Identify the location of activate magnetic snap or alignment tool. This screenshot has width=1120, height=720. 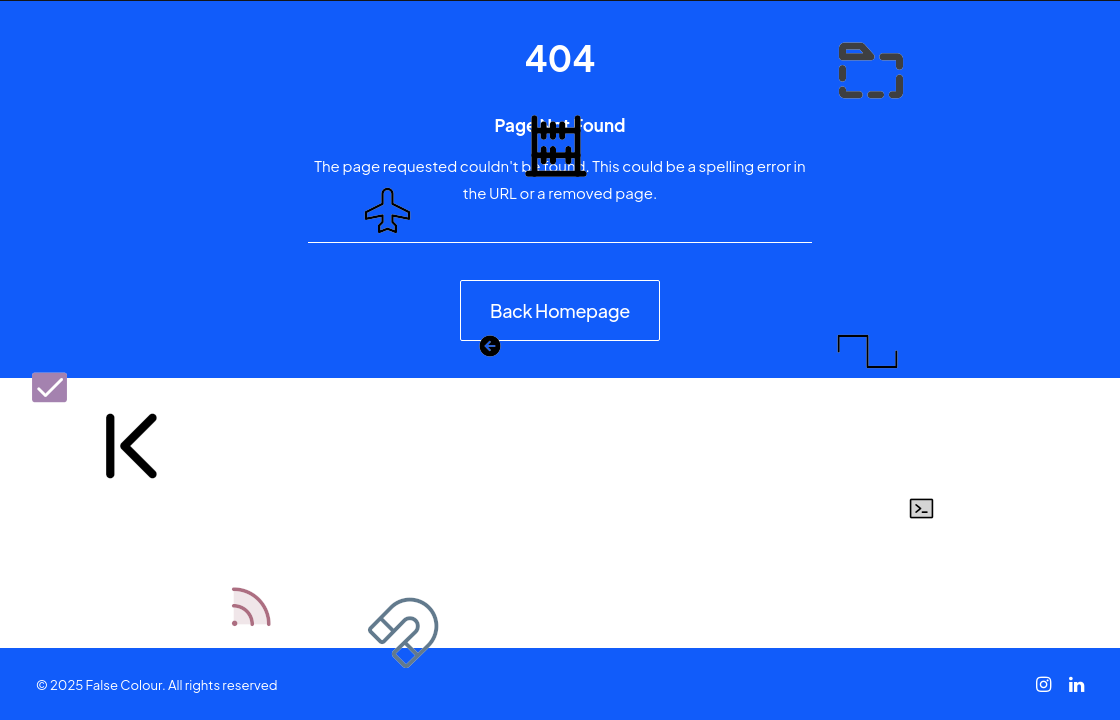
(404, 631).